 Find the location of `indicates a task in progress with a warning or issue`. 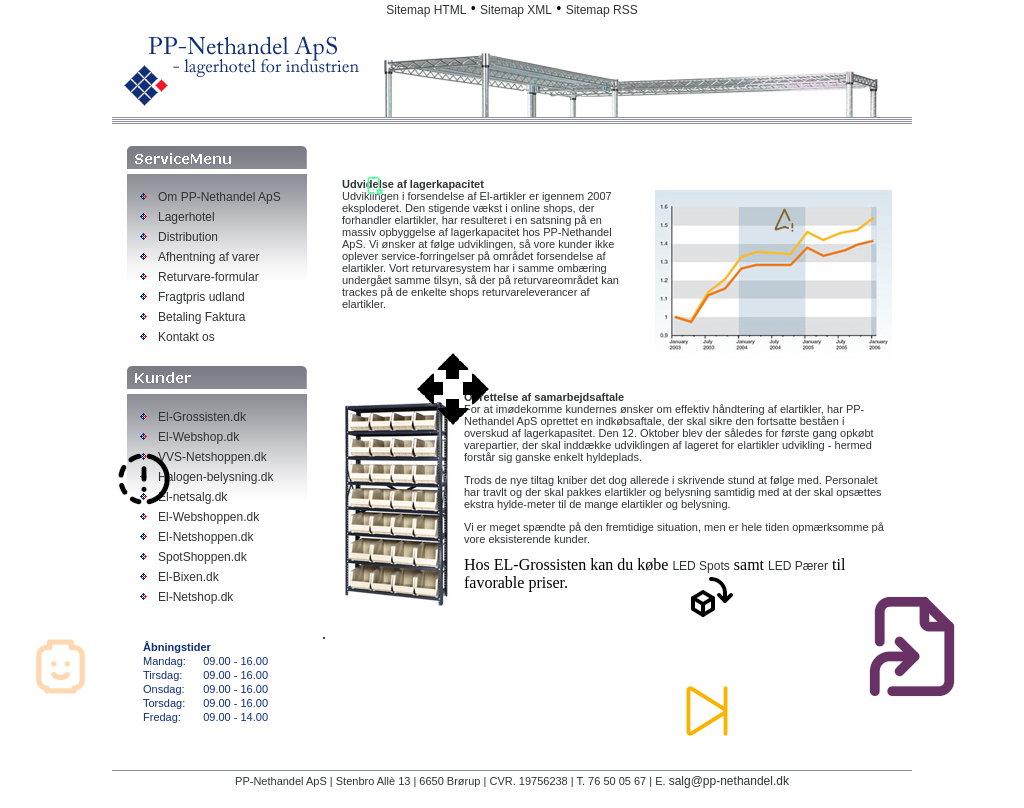

indicates a task in progress with a warning or issue is located at coordinates (144, 479).